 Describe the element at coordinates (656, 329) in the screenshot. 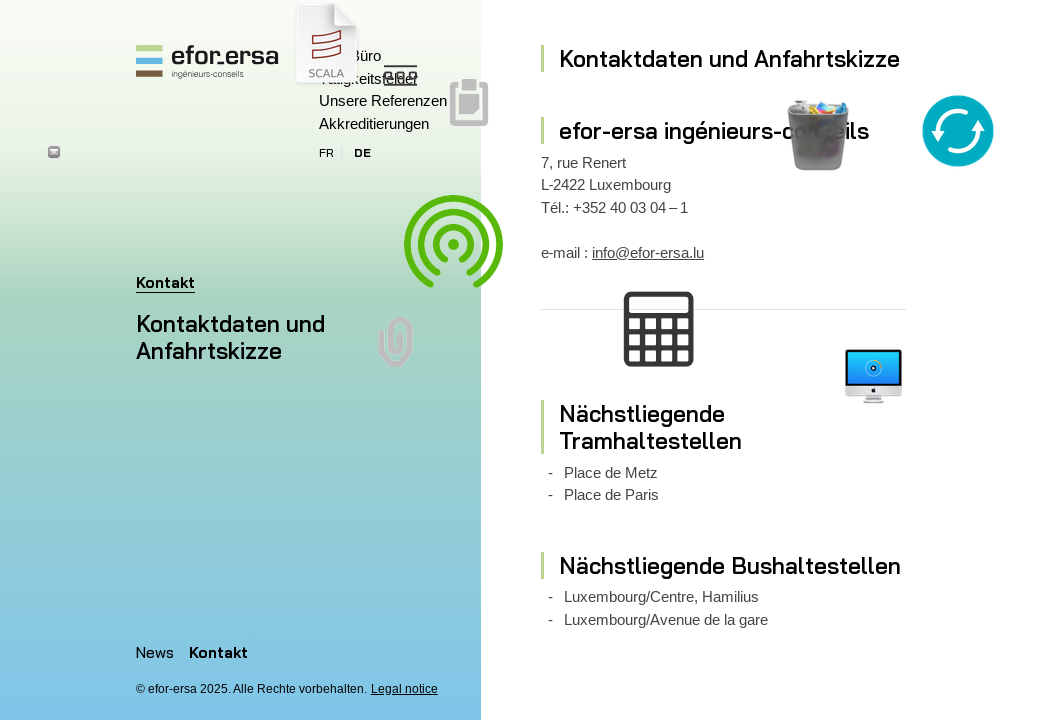

I see `open the calculator app` at that location.